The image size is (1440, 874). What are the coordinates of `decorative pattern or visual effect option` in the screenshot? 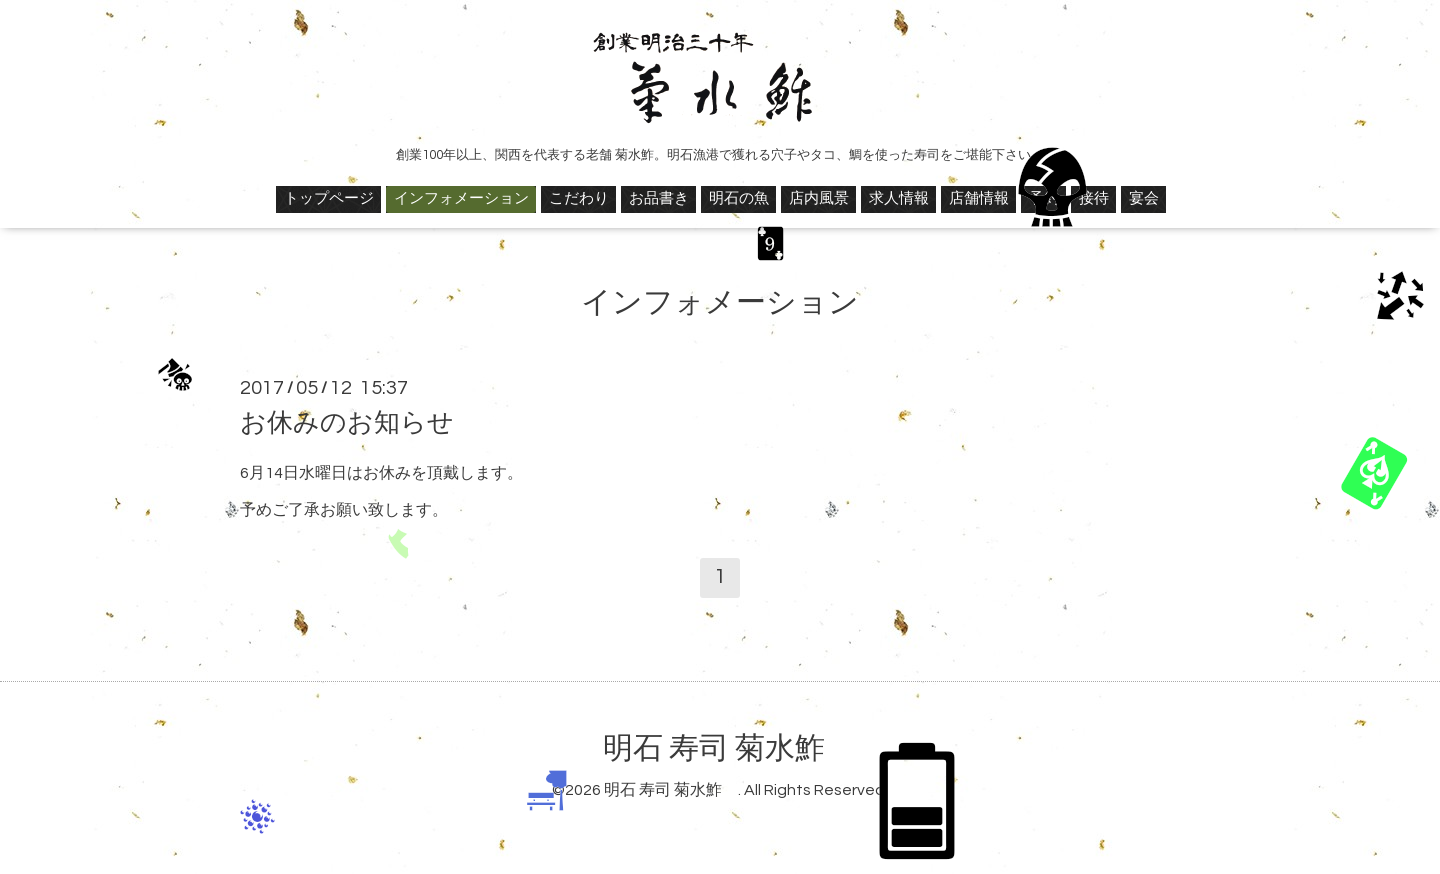 It's located at (257, 816).